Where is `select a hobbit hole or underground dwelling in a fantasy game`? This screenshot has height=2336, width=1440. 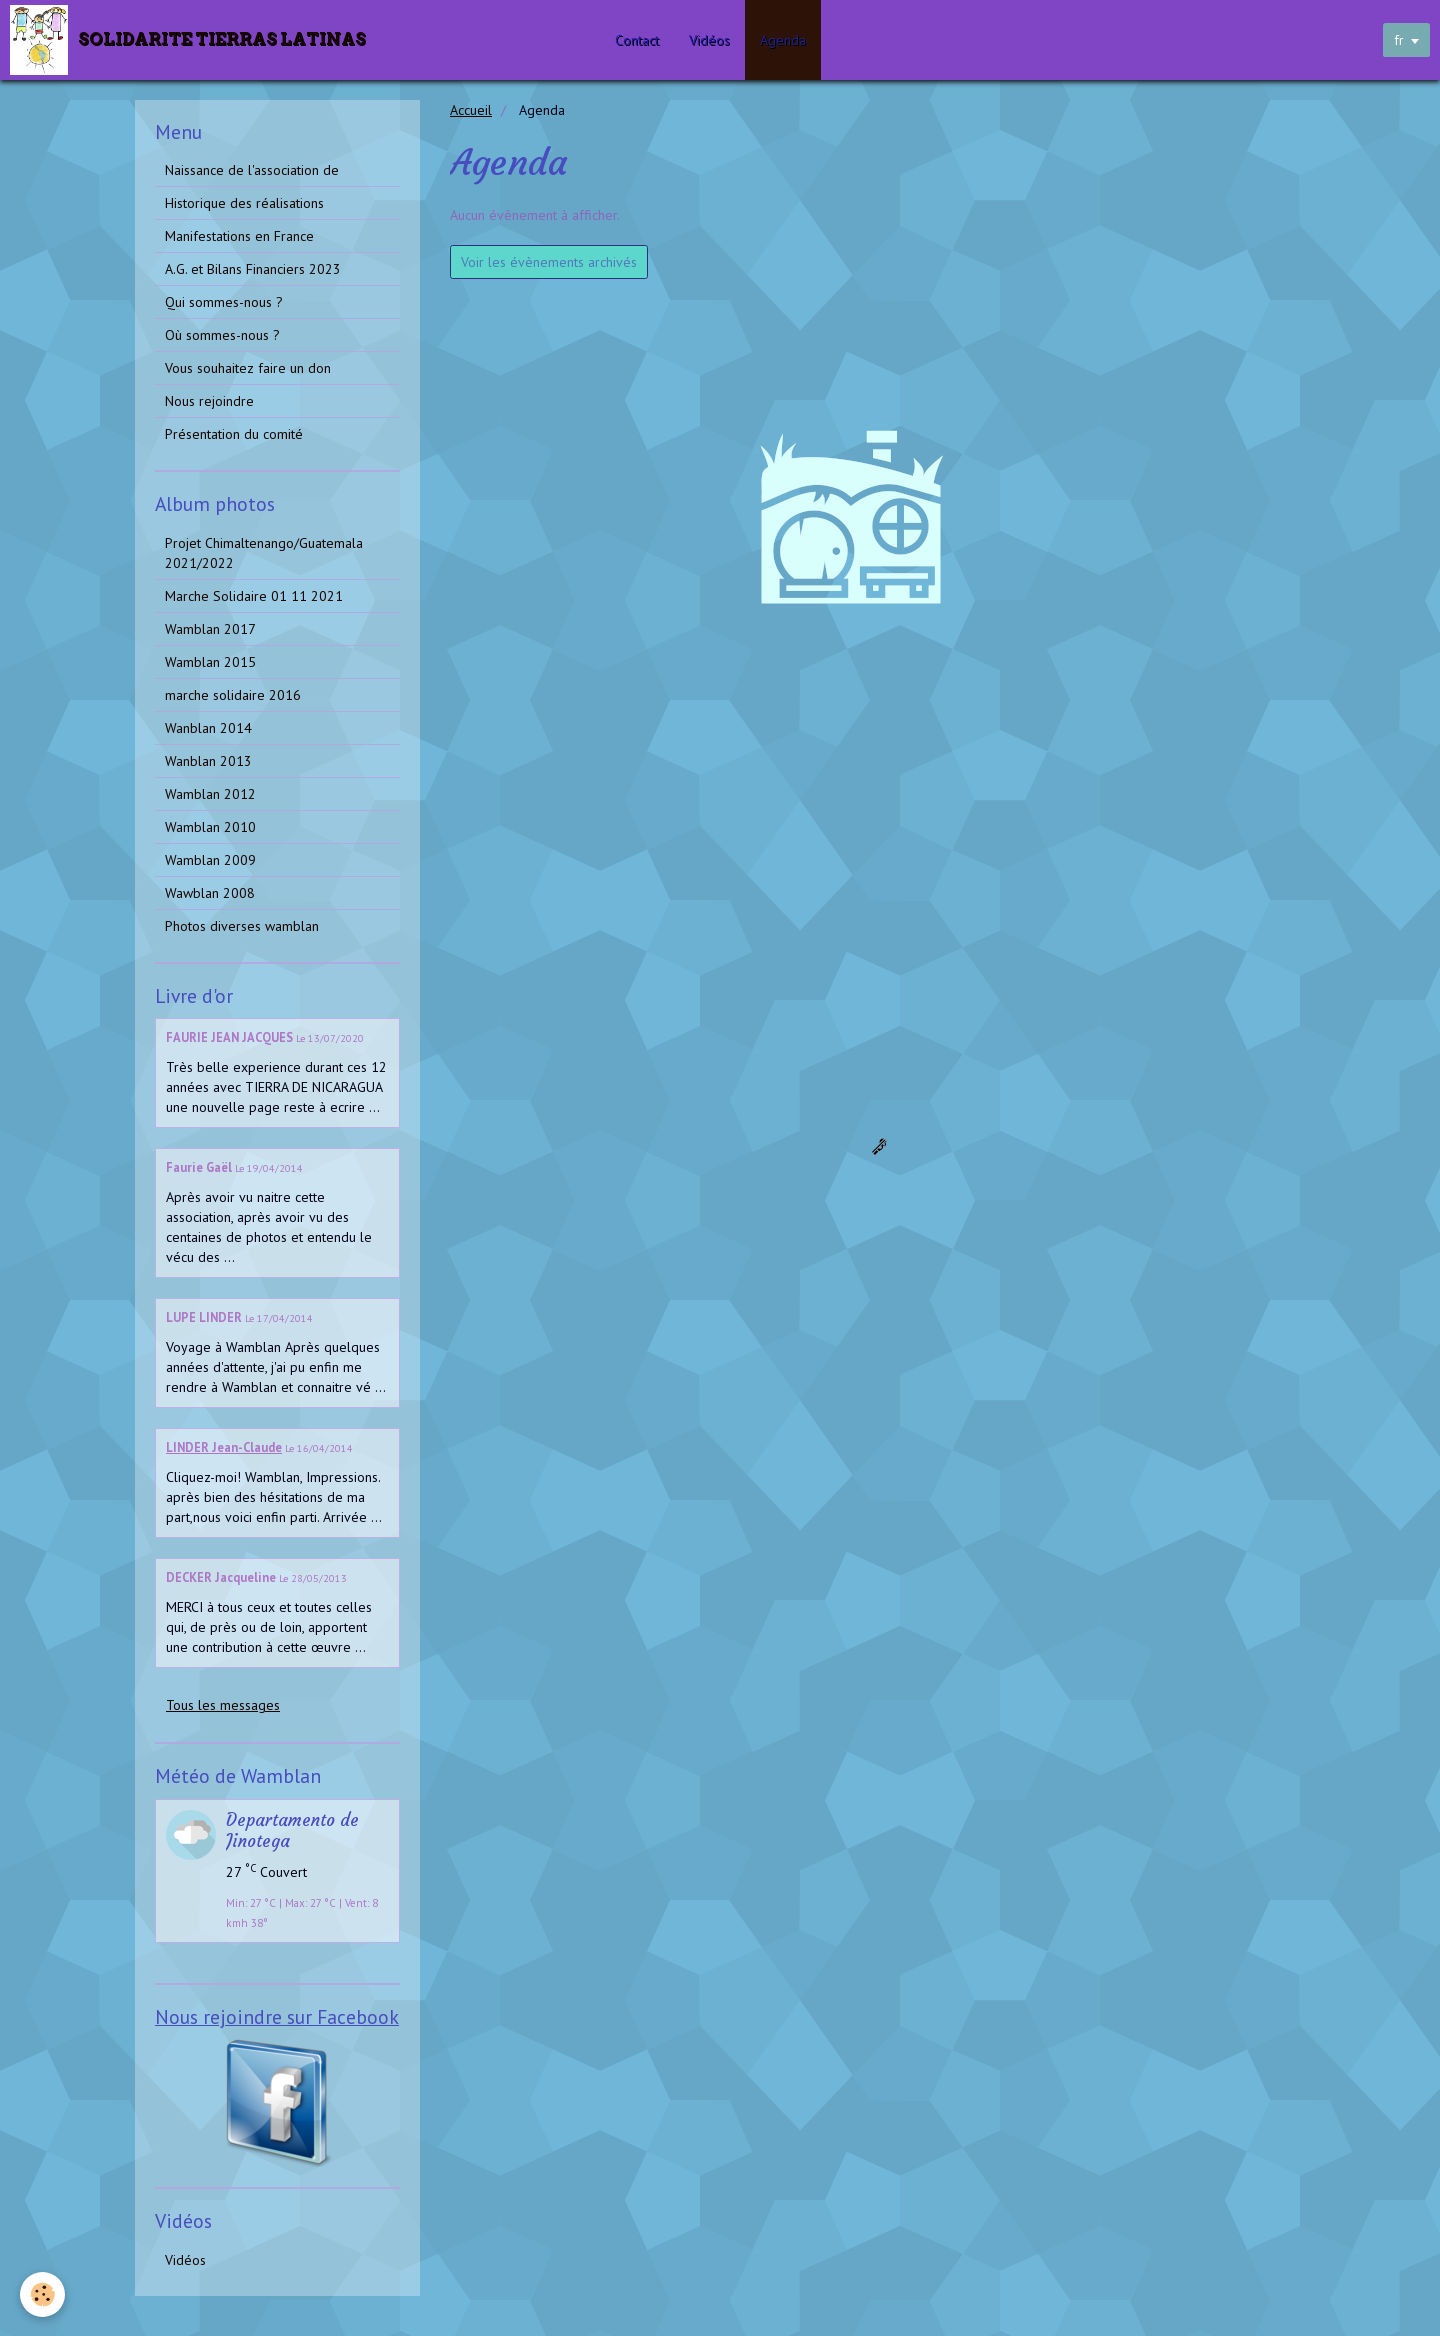 select a hobbit hole or underground dwelling in a fantasy game is located at coordinates (851, 514).